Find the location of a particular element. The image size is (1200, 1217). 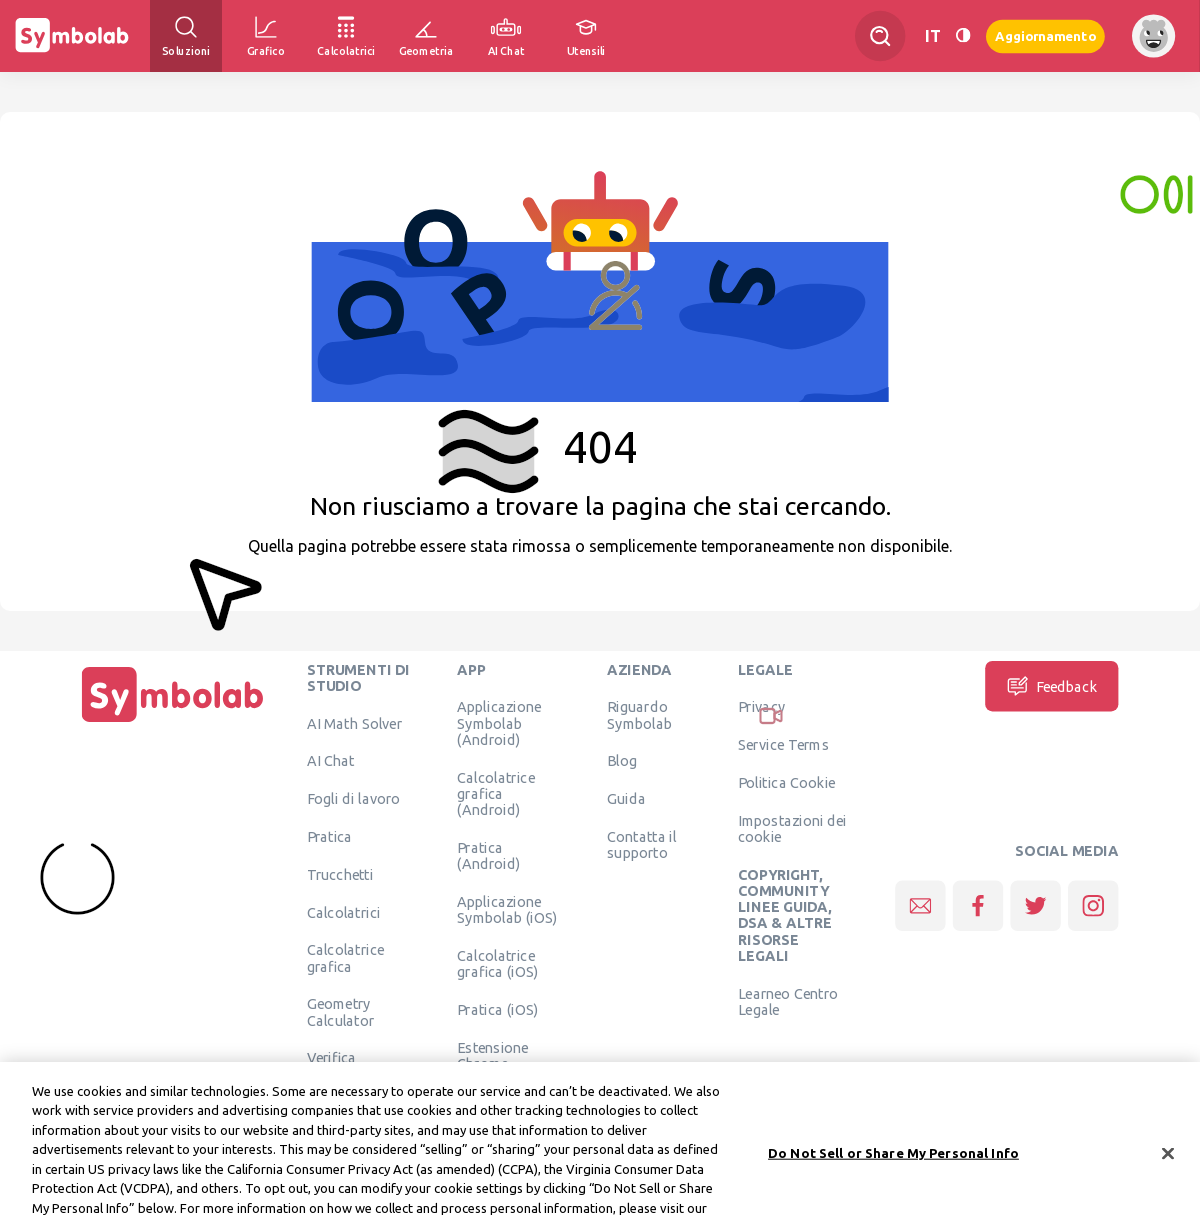

link to medium profile or article is located at coordinates (1156, 194).